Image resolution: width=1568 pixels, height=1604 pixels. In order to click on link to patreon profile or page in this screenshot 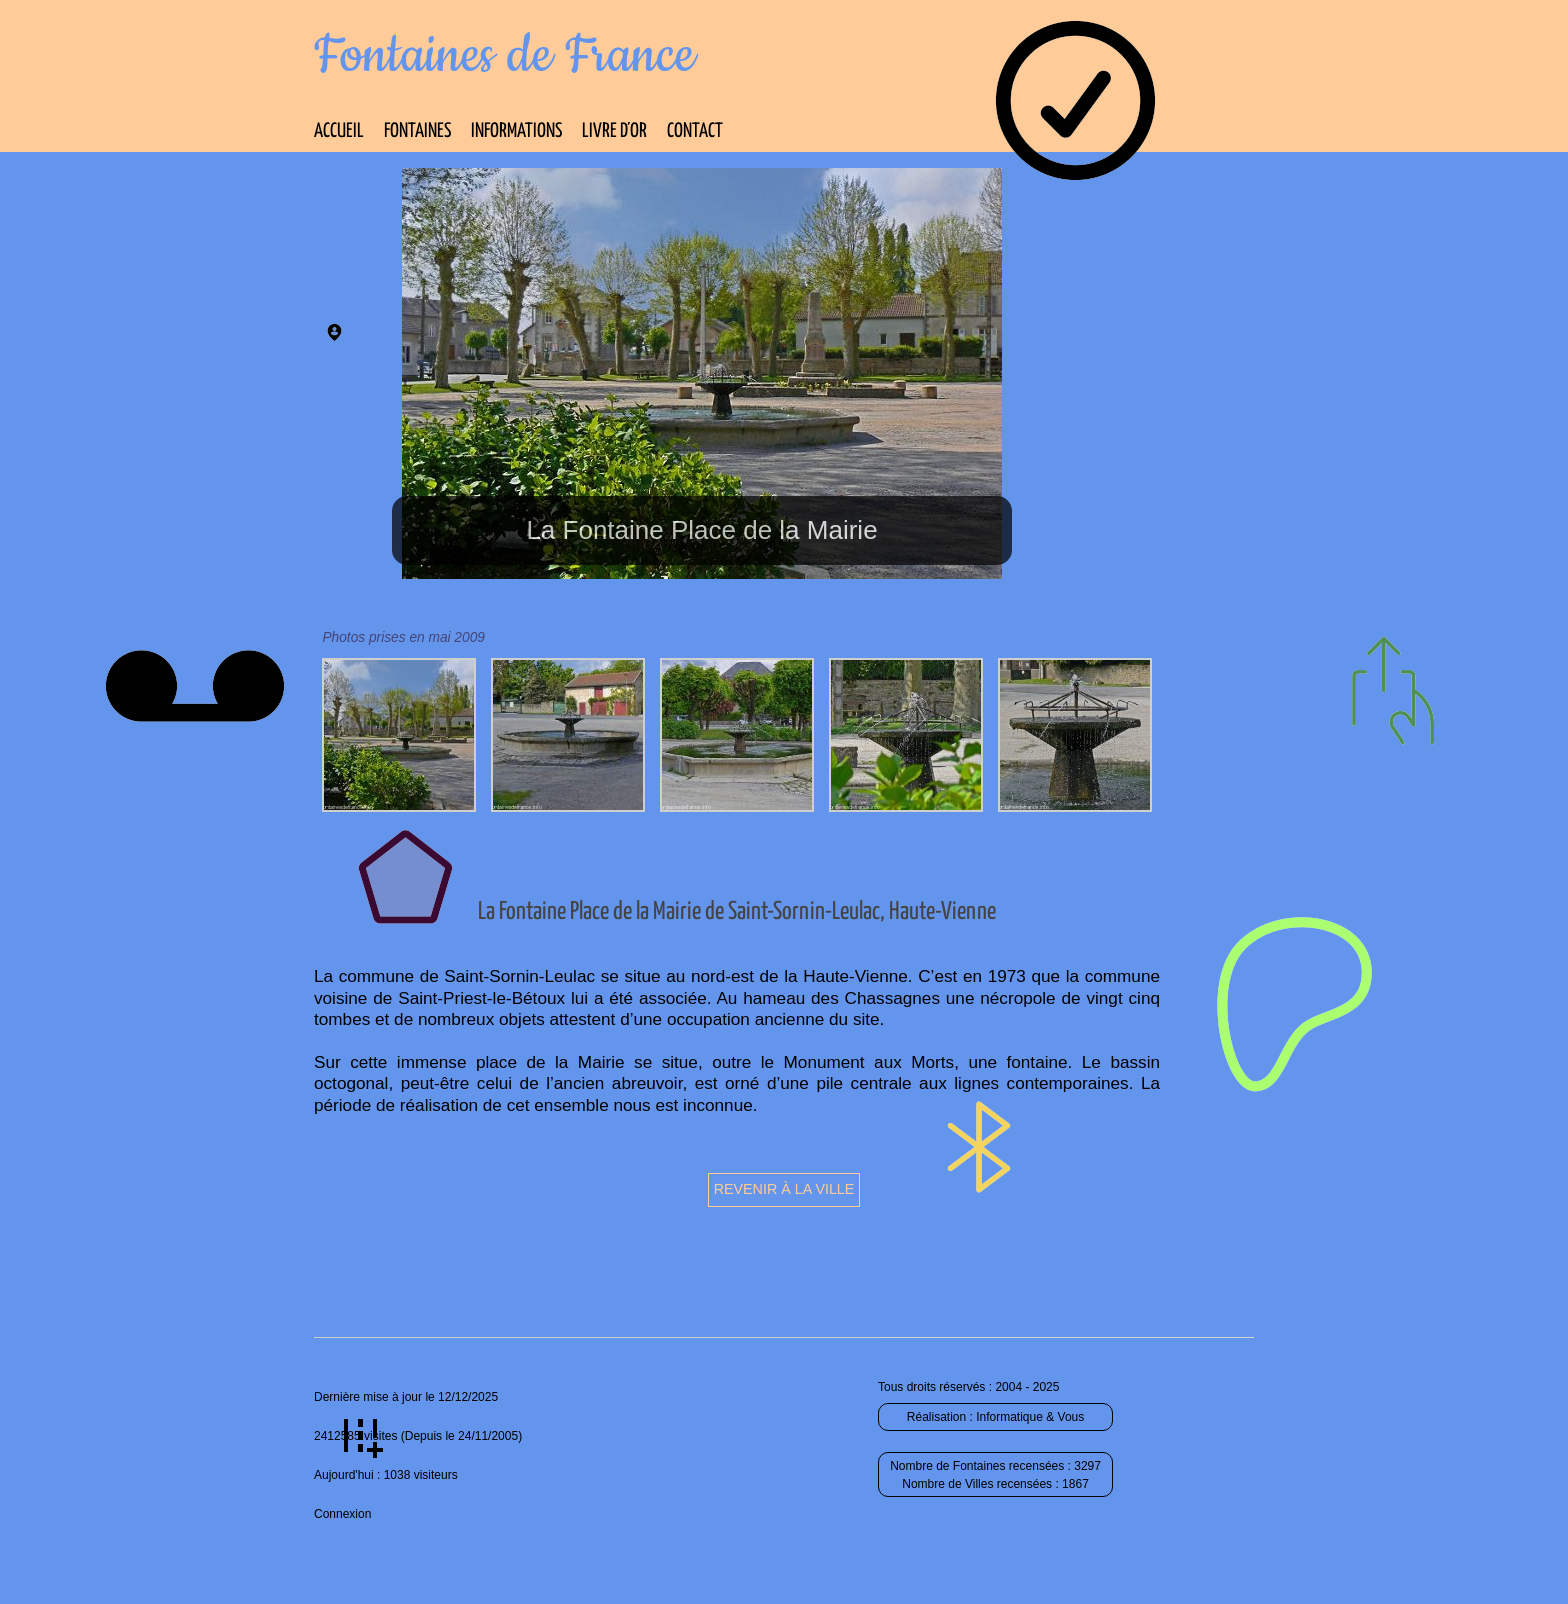, I will do `click(1288, 1001)`.